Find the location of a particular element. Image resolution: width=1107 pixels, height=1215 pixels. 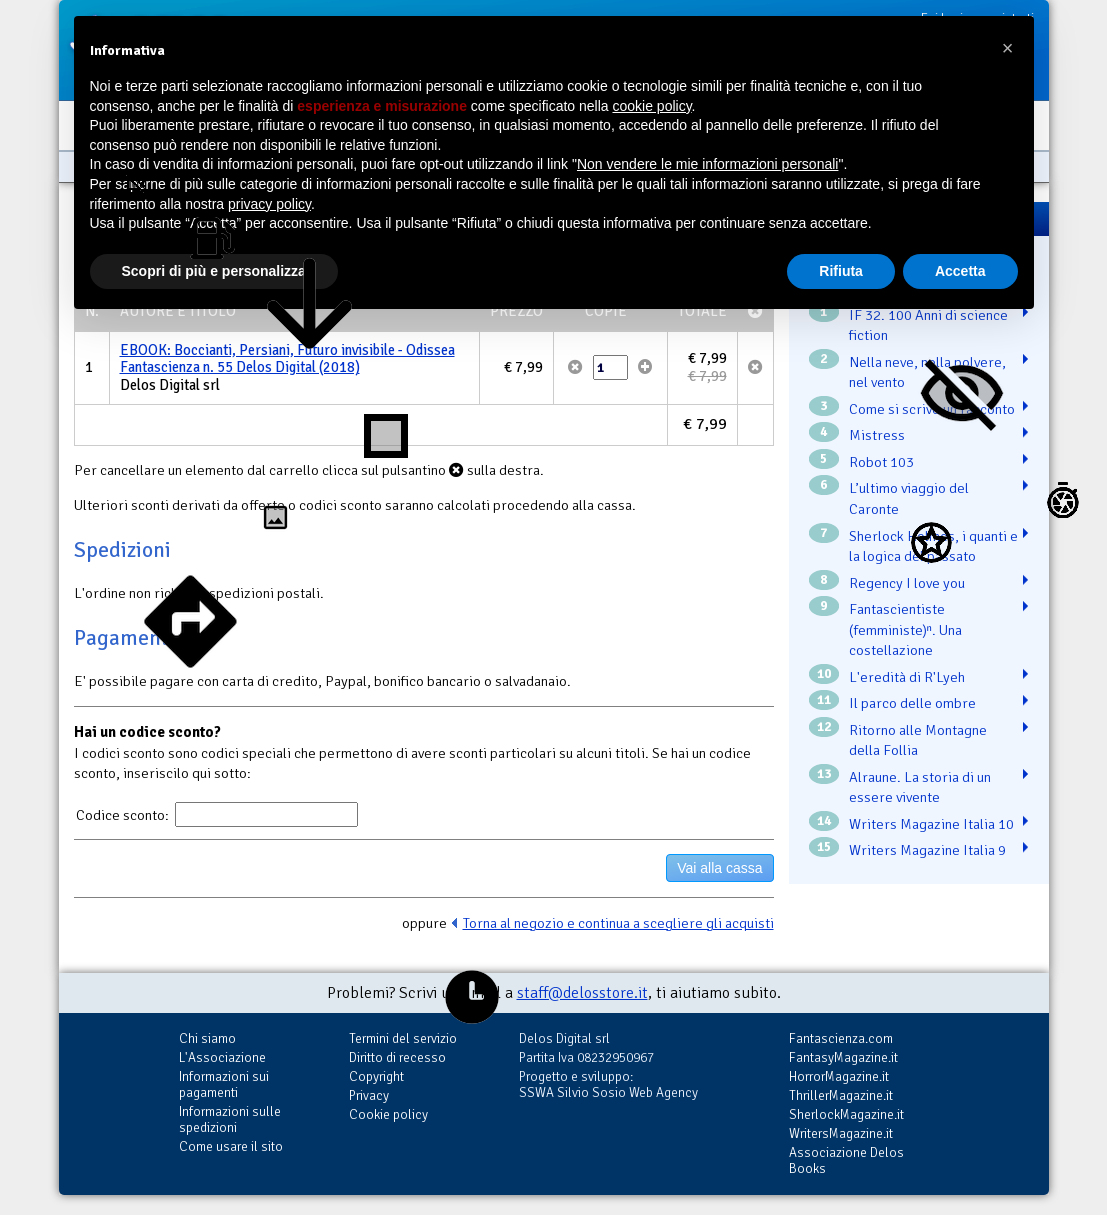

view favorites or starred items is located at coordinates (931, 542).